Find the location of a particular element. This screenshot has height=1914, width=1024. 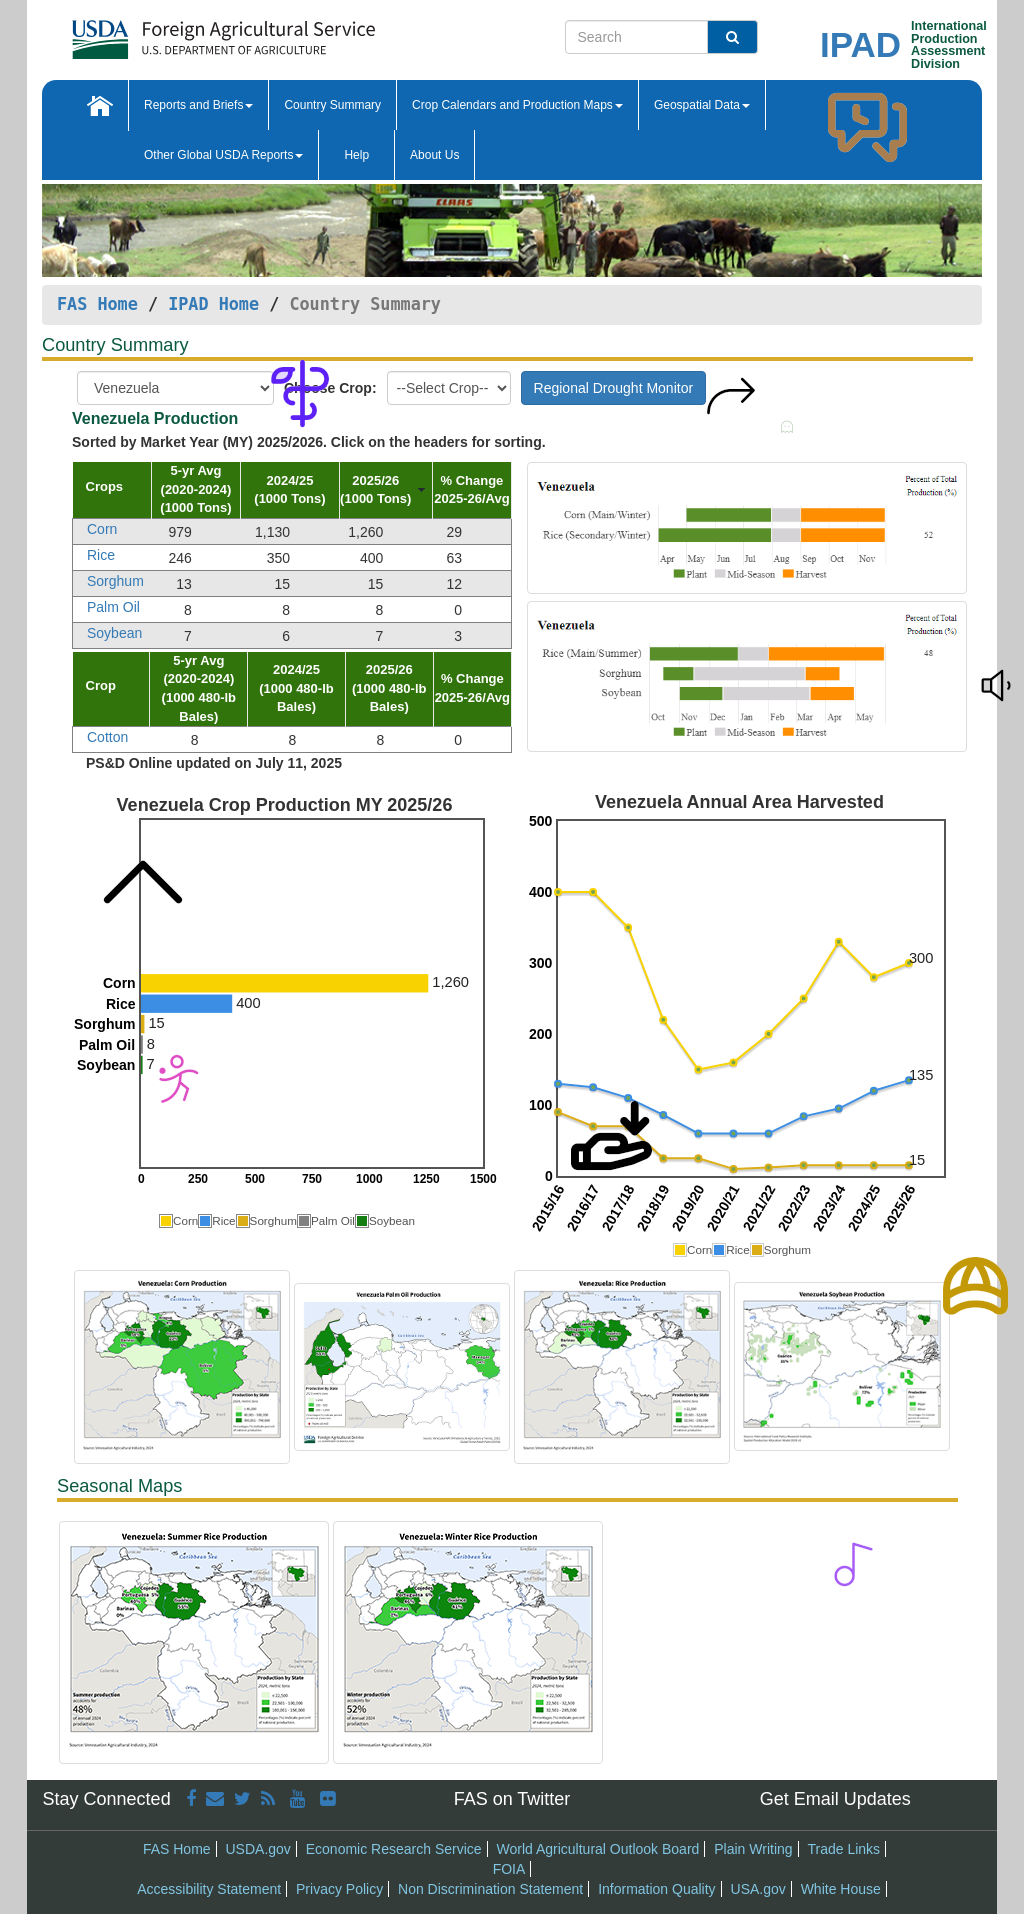

volume set to low level is located at coordinates (998, 685).